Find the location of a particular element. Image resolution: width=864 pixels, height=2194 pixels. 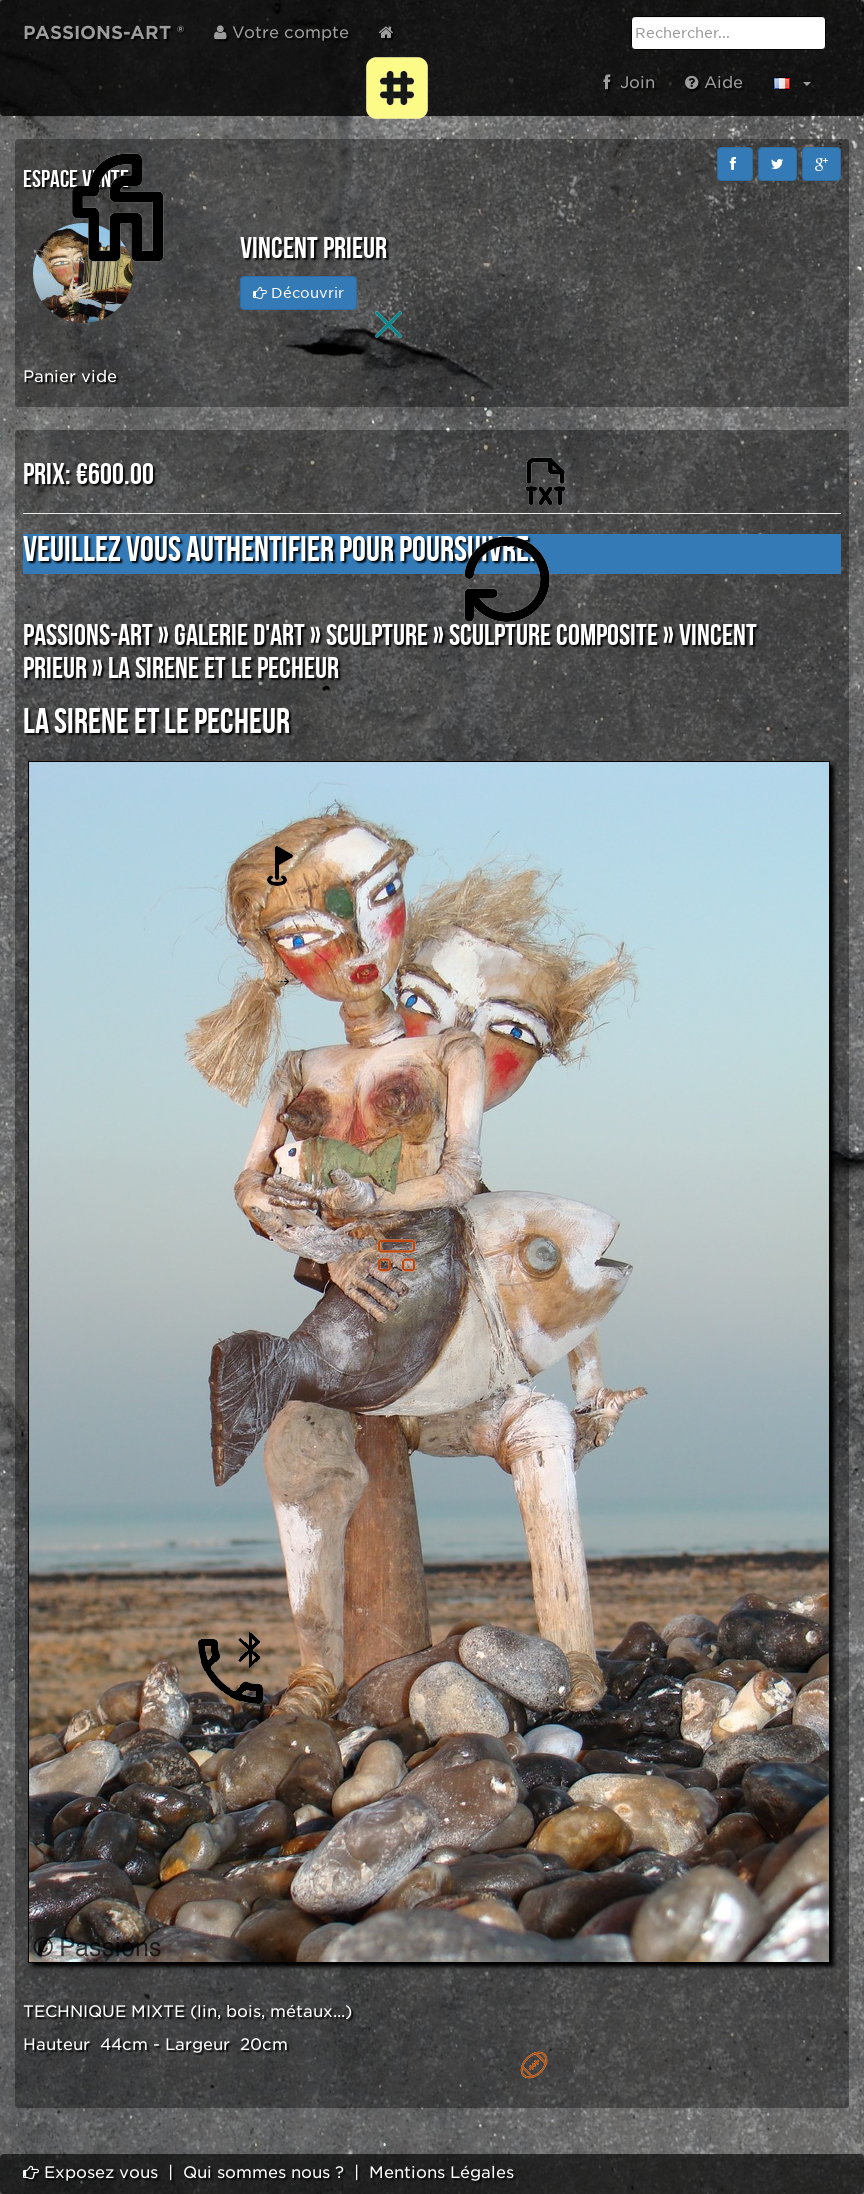

close the current window or dialog is located at coordinates (388, 324).